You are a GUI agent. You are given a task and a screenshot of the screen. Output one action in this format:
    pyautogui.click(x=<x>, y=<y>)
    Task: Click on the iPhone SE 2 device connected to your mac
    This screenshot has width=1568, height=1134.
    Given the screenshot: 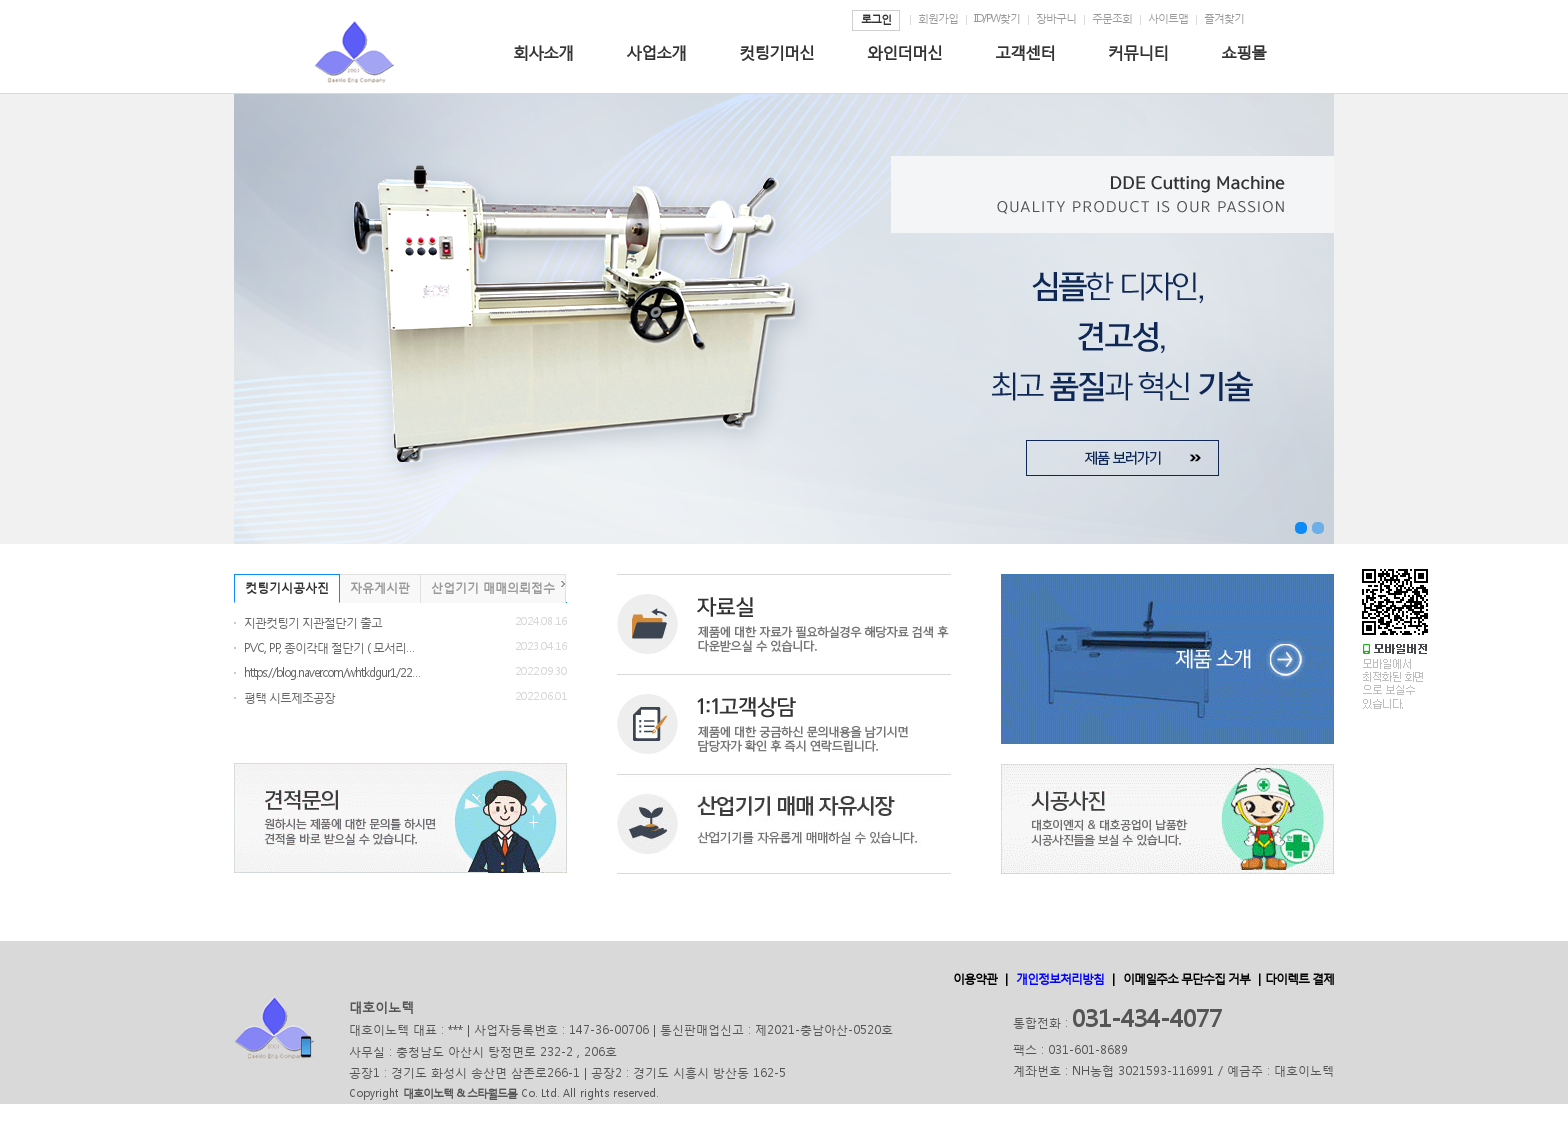 What is the action you would take?
    pyautogui.click(x=306, y=1047)
    